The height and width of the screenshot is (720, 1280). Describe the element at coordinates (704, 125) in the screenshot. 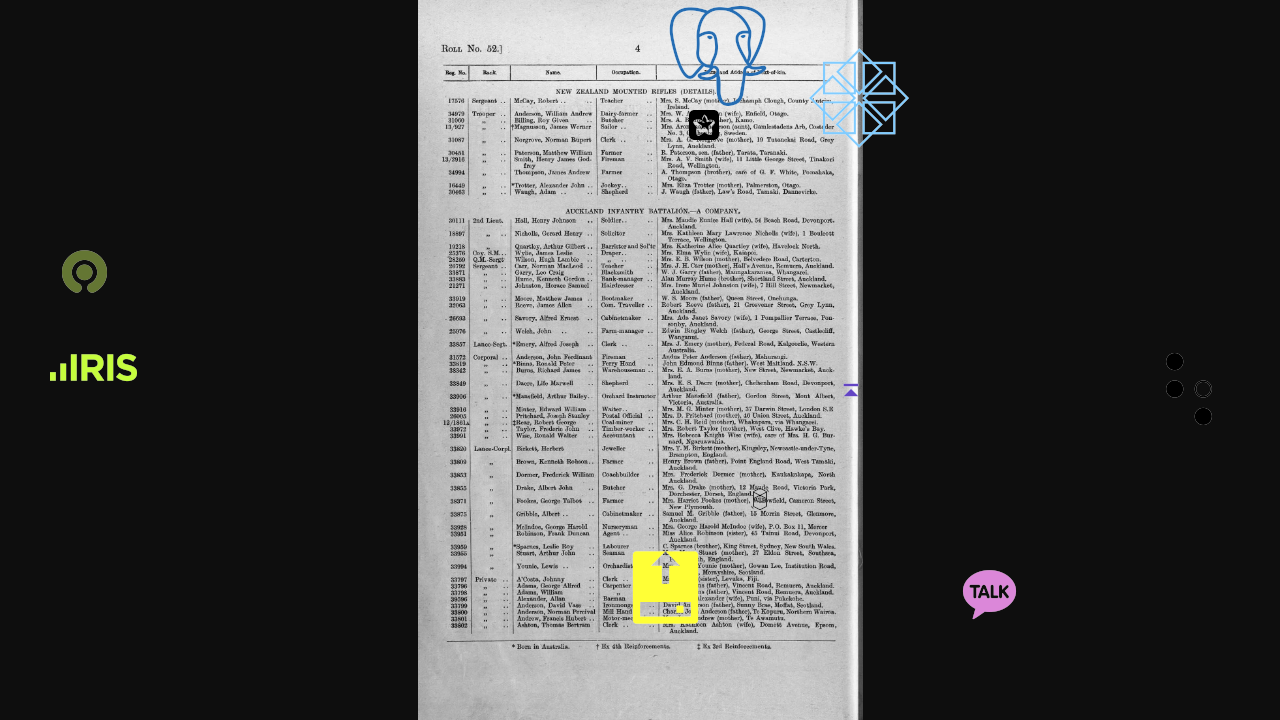

I see `open the Twinkly smart lights app` at that location.